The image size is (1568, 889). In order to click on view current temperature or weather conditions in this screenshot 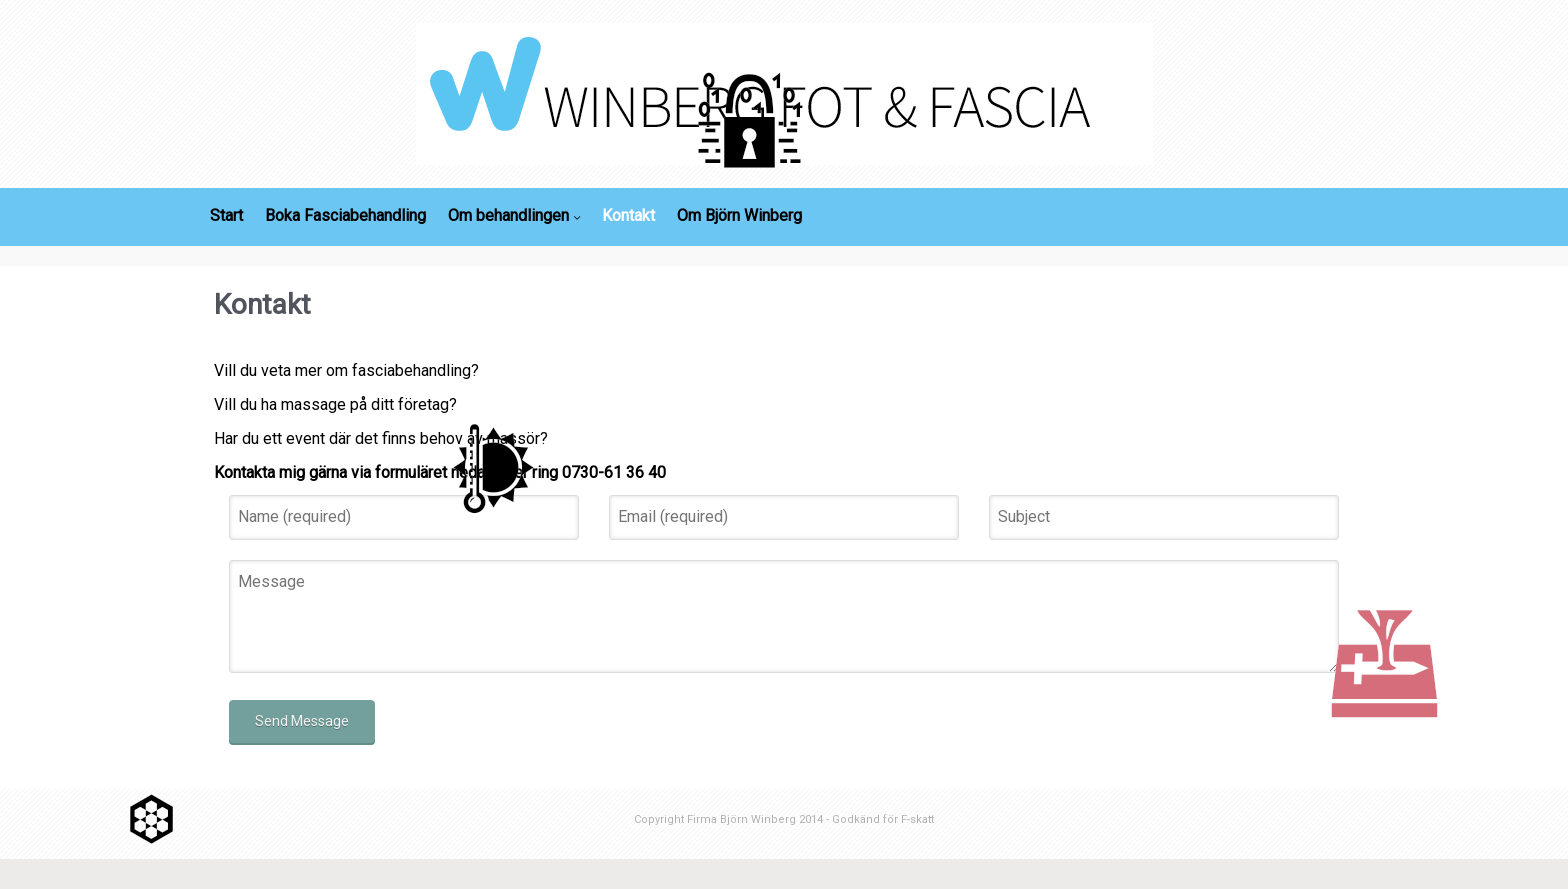, I will do `click(493, 467)`.